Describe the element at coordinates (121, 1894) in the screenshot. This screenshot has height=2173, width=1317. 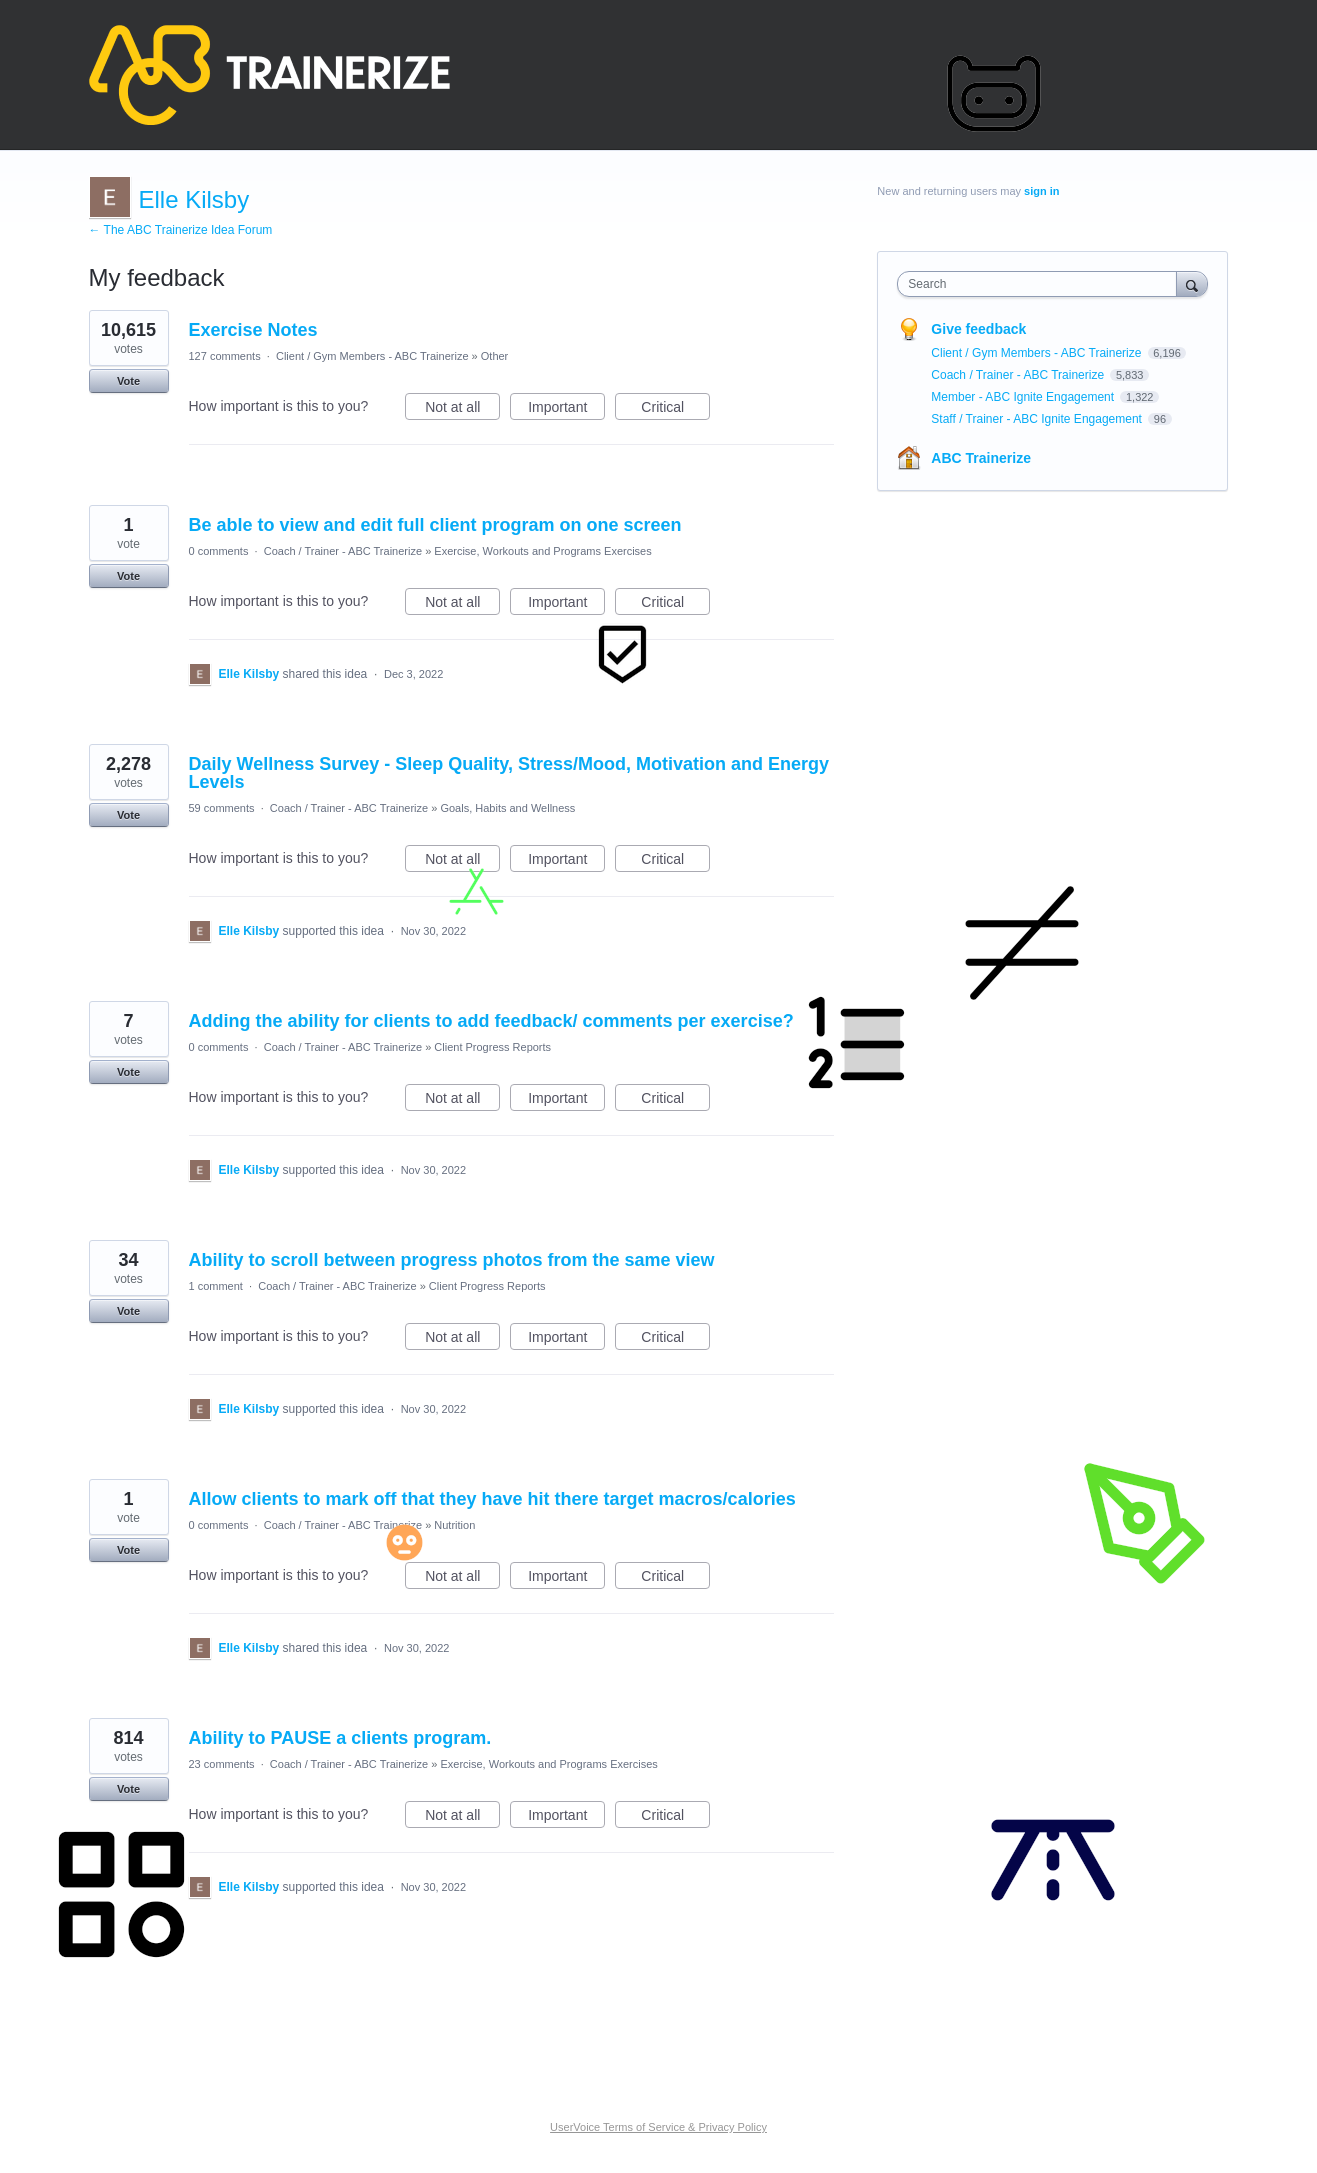
I see `browse categories or sections` at that location.